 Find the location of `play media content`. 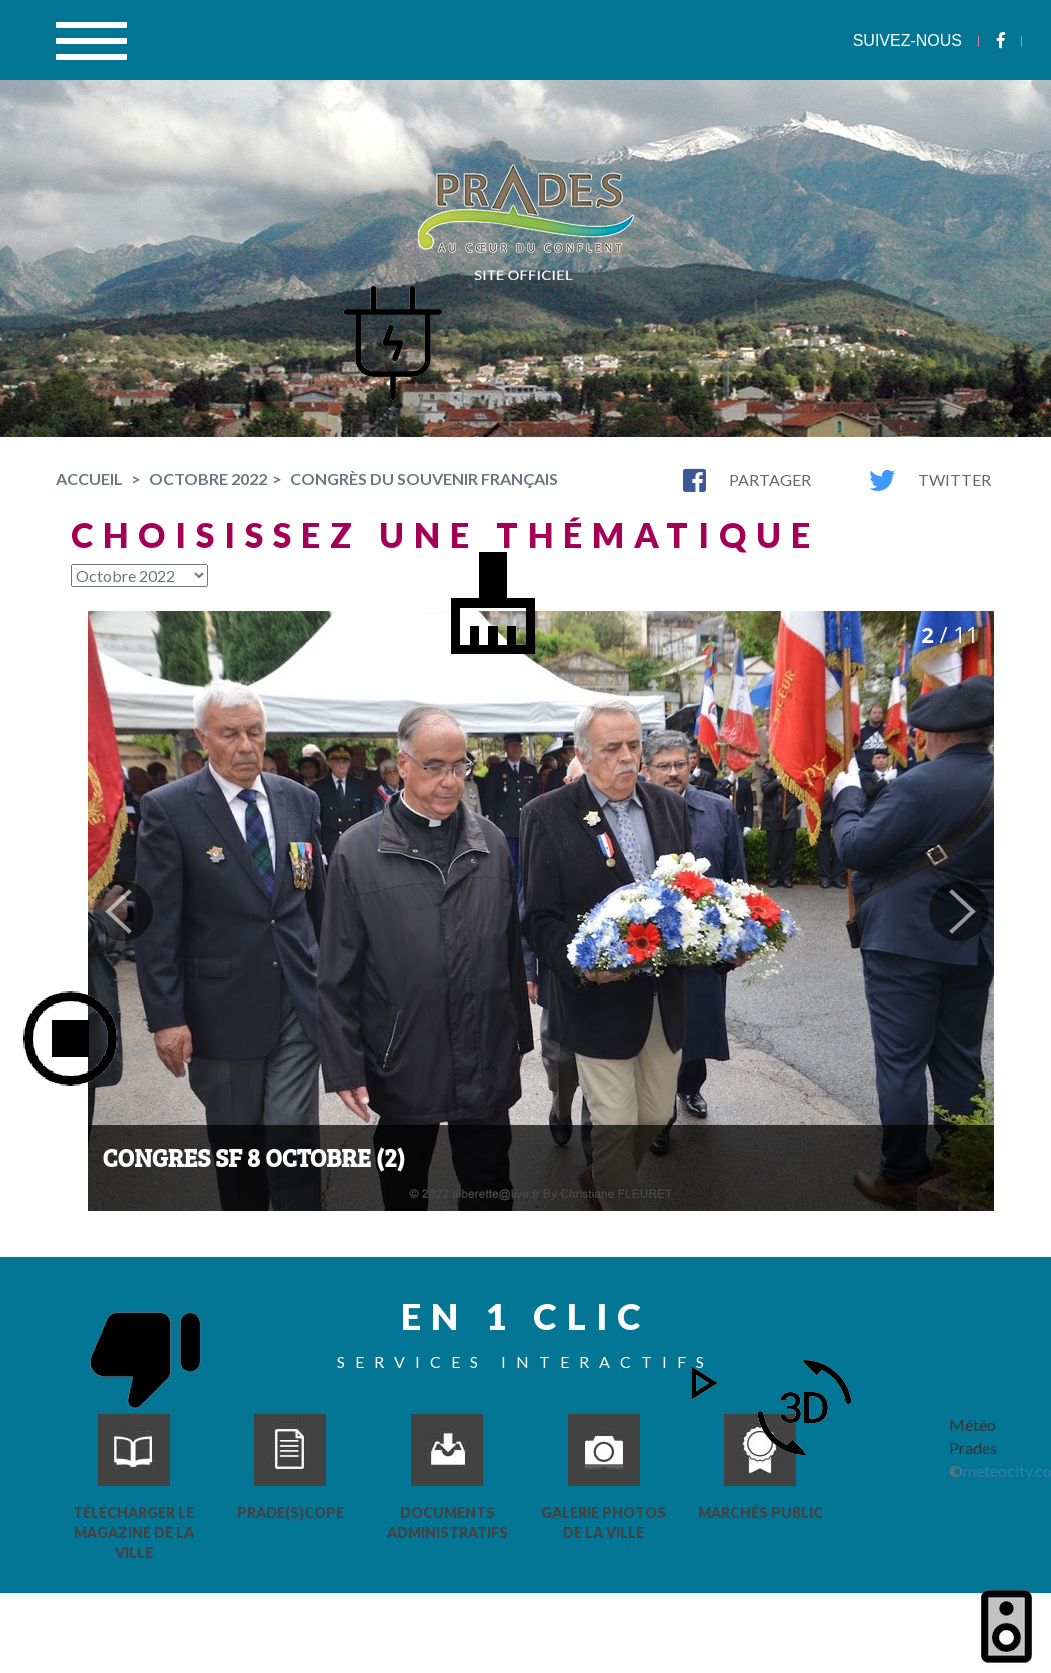

play media content is located at coordinates (701, 1383).